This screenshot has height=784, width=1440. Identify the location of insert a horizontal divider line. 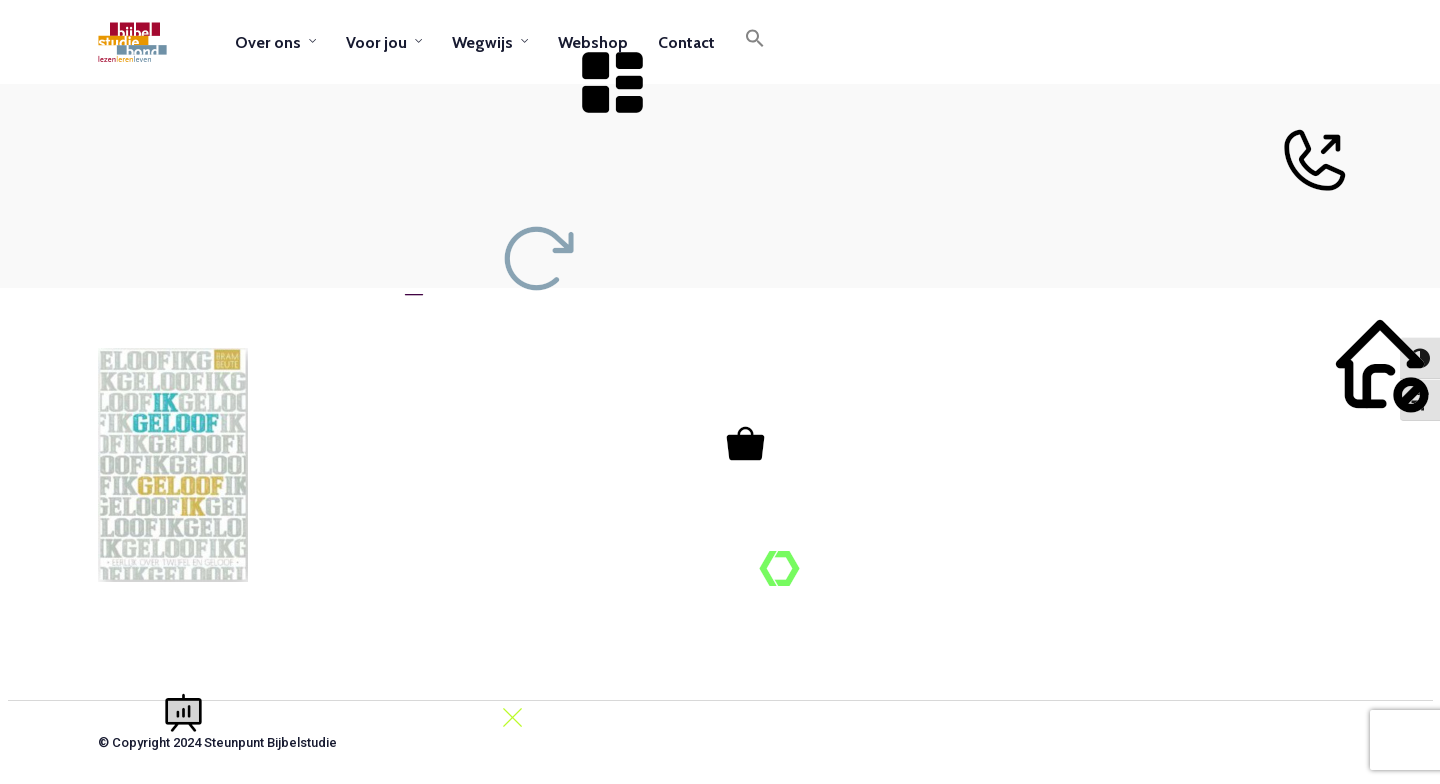
(414, 294).